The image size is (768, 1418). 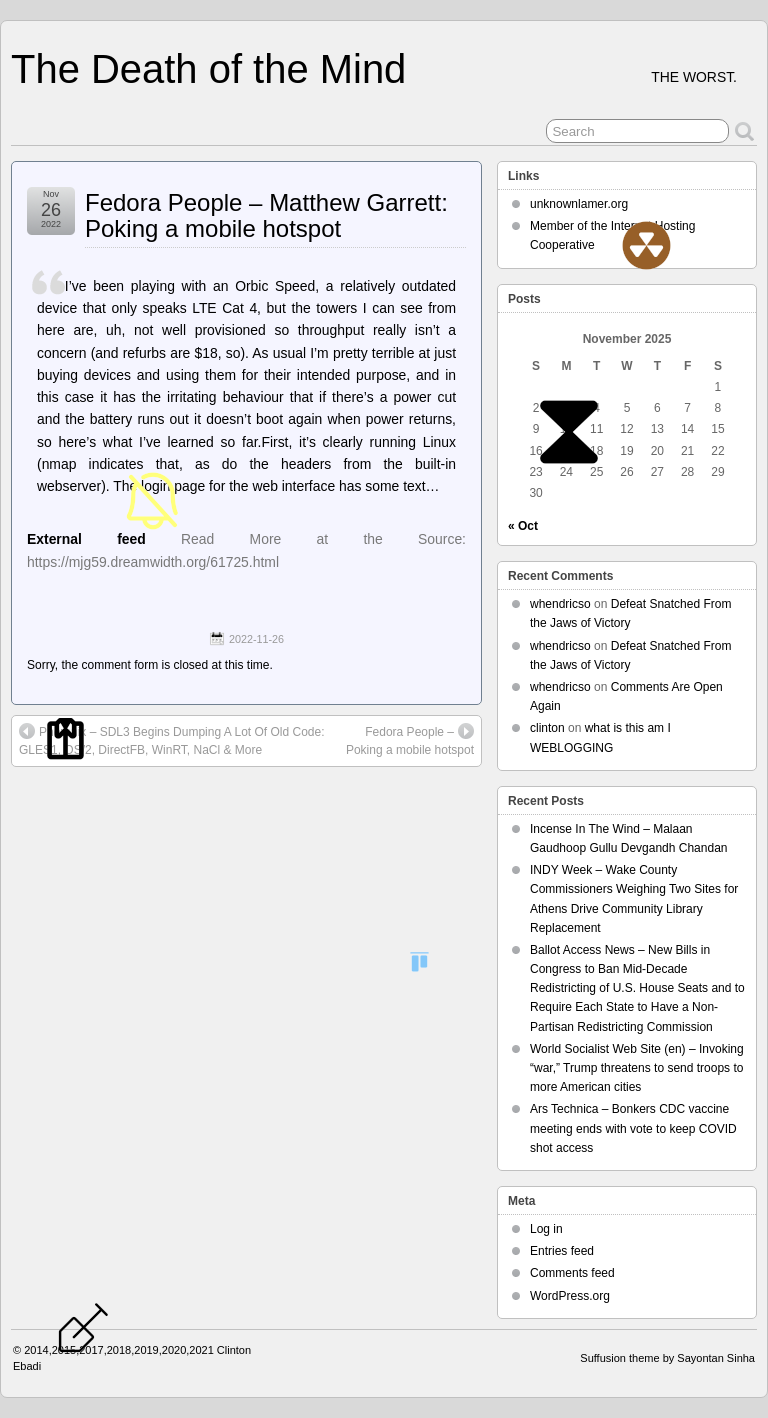 I want to click on align selected elements to the top, so click(x=419, y=961).